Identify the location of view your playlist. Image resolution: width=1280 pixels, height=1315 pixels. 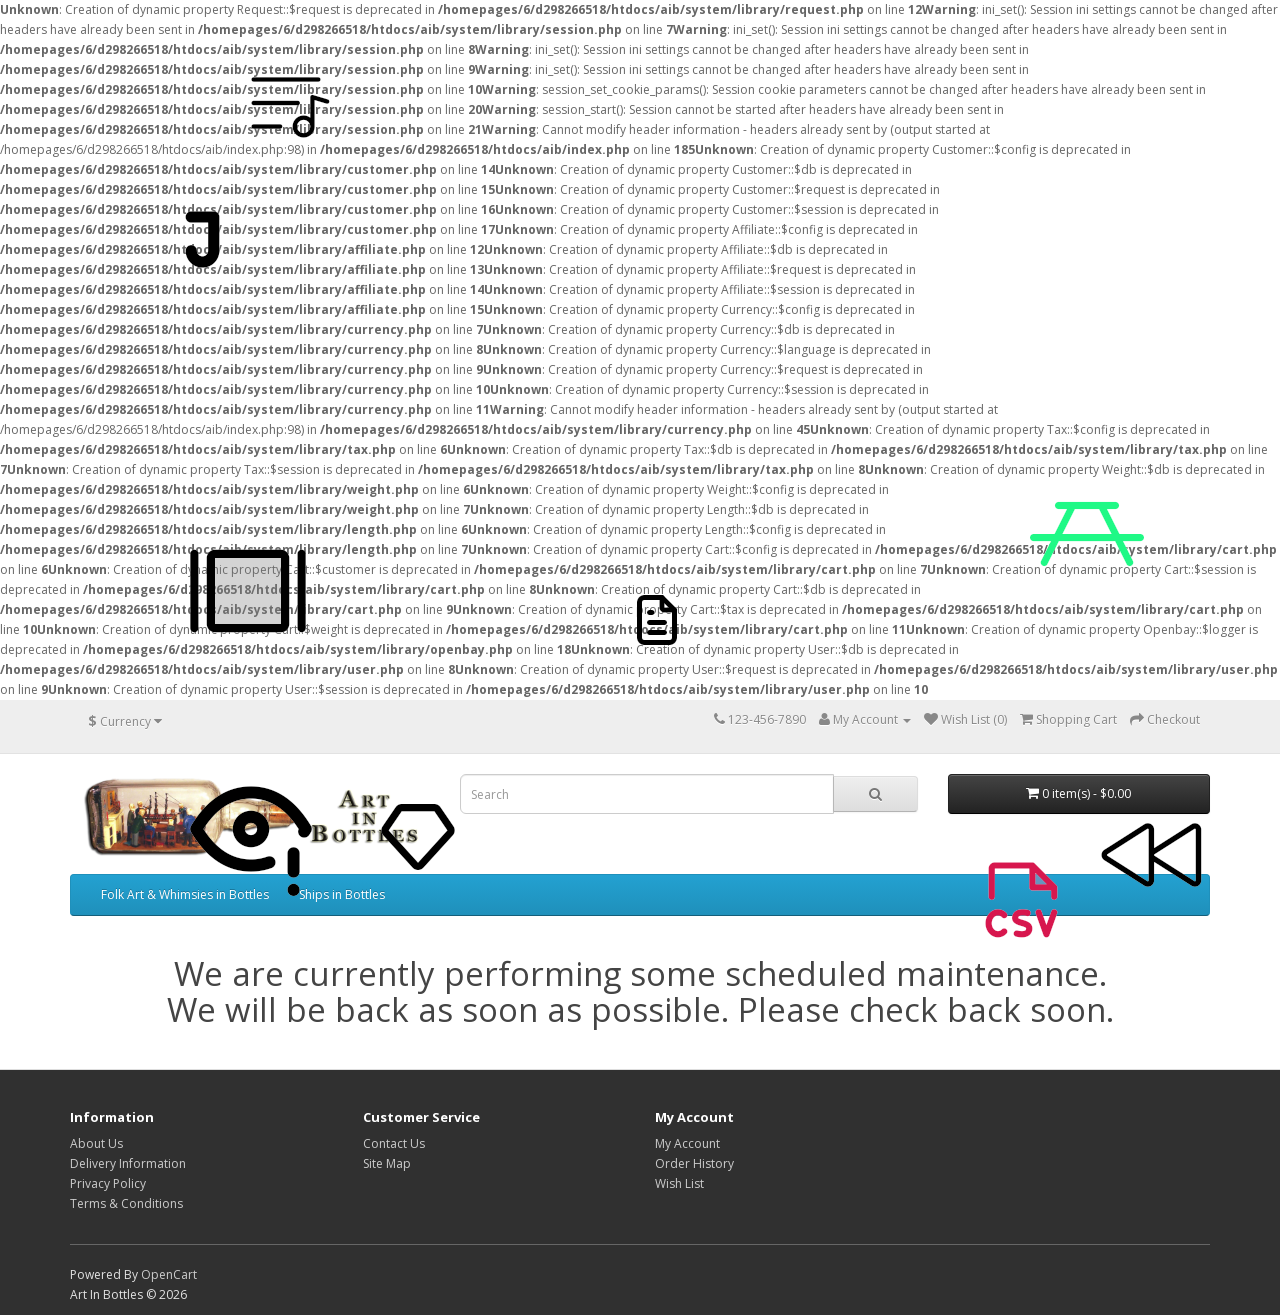
(286, 103).